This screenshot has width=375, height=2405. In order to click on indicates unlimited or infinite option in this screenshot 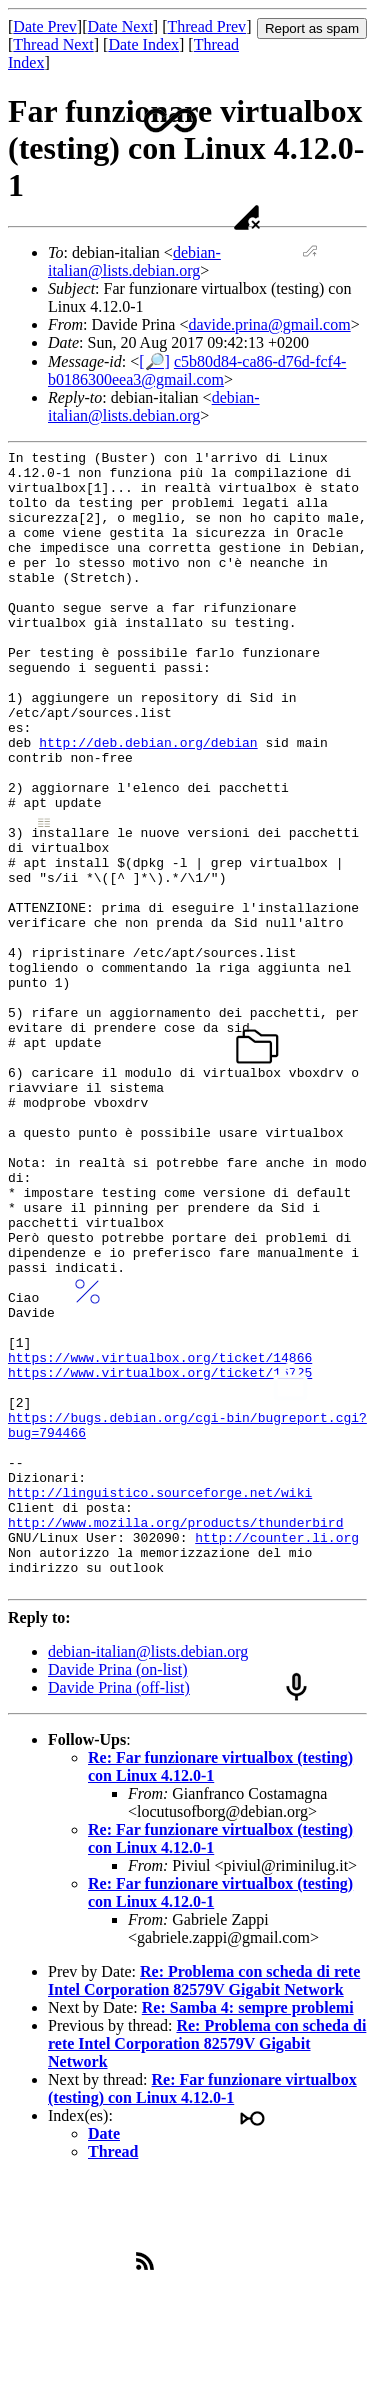, I will do `click(170, 120)`.